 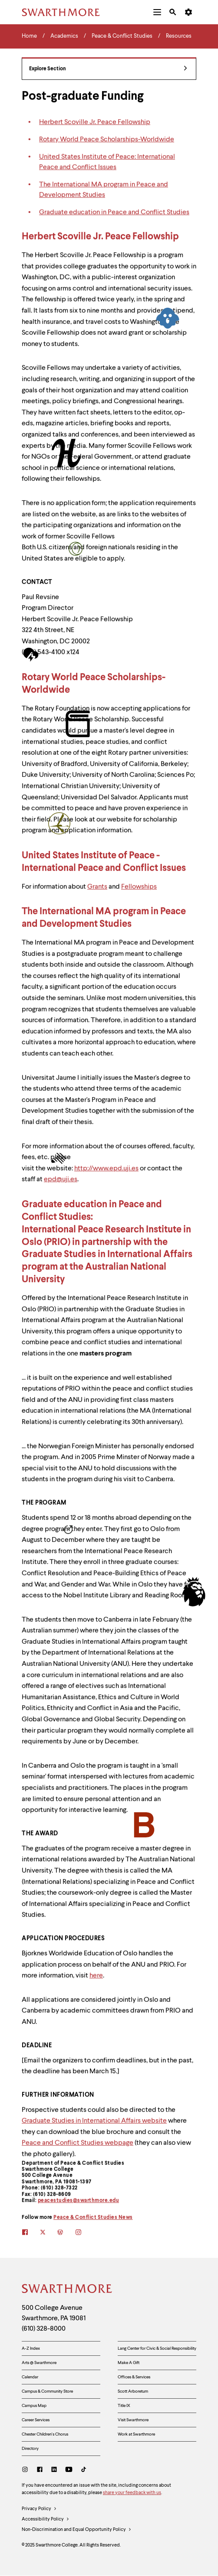 What do you see at coordinates (76, 549) in the screenshot?
I see `open Opera GX browser` at bounding box center [76, 549].